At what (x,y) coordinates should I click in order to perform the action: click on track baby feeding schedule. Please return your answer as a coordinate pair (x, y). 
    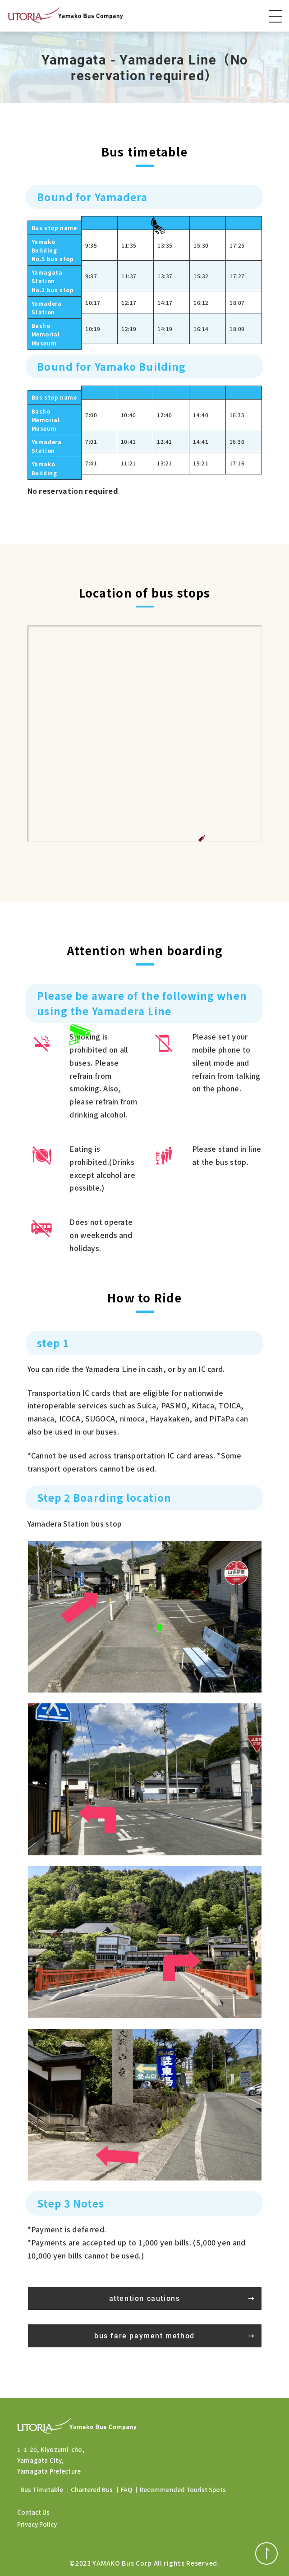
    Looking at the image, I should click on (202, 838).